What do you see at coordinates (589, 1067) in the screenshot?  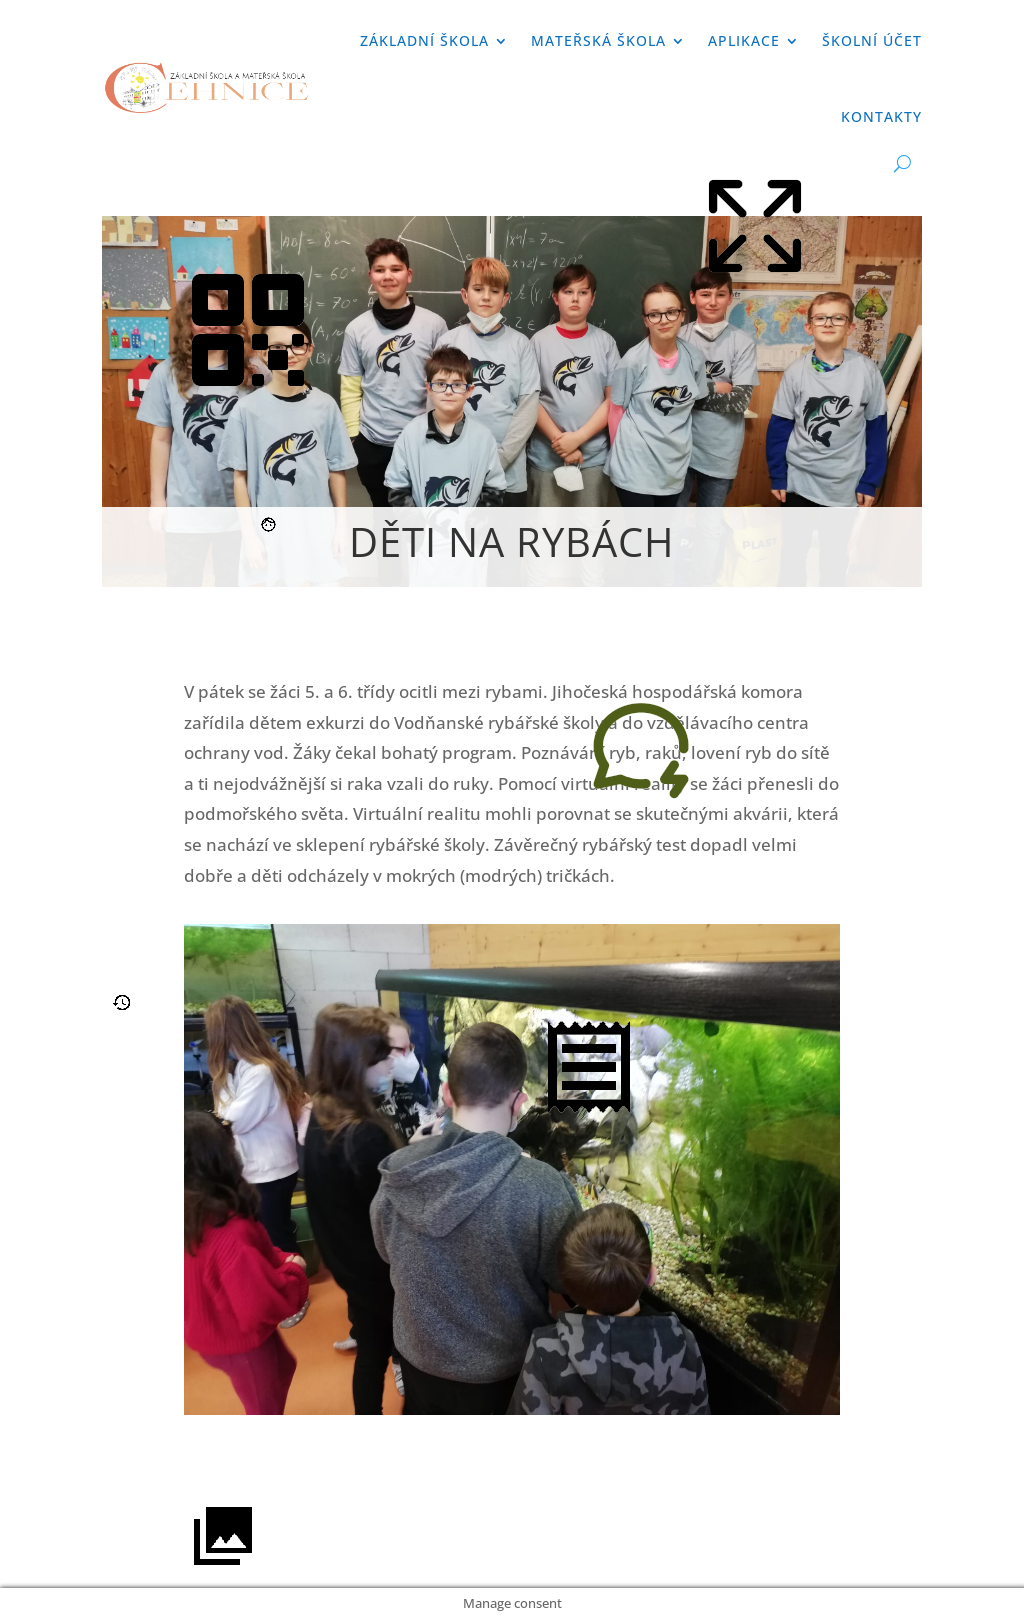 I see `view purchase receipt` at bounding box center [589, 1067].